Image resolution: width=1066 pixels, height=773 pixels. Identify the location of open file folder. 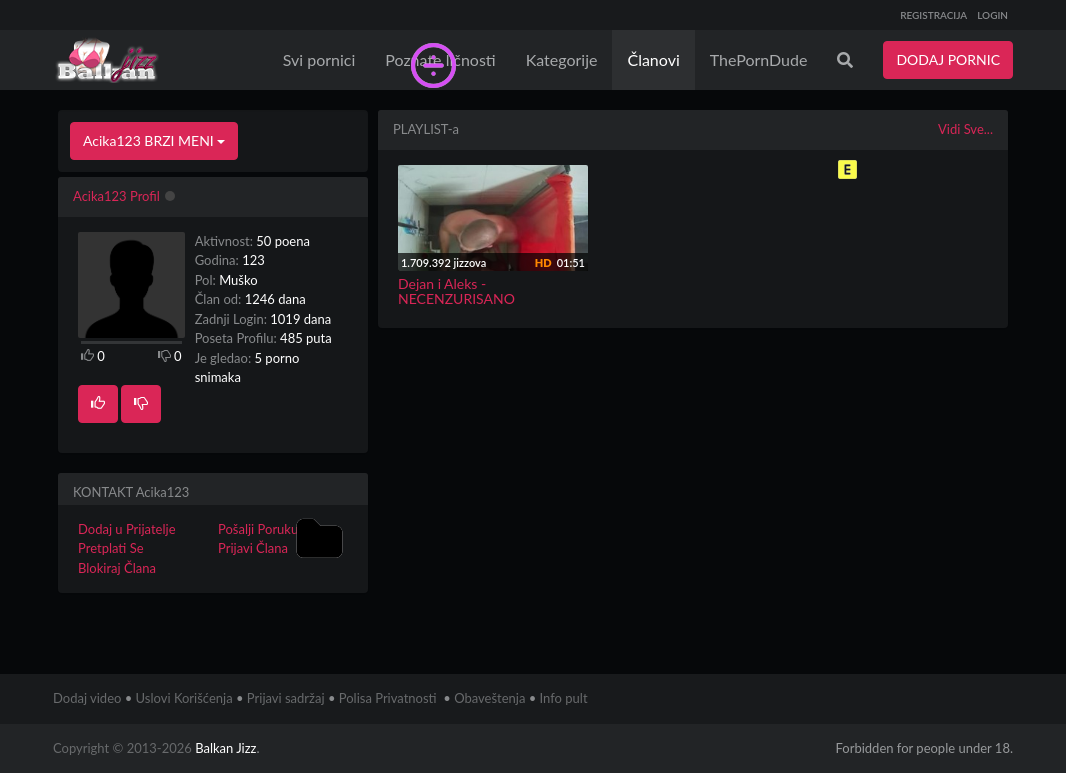
(319, 539).